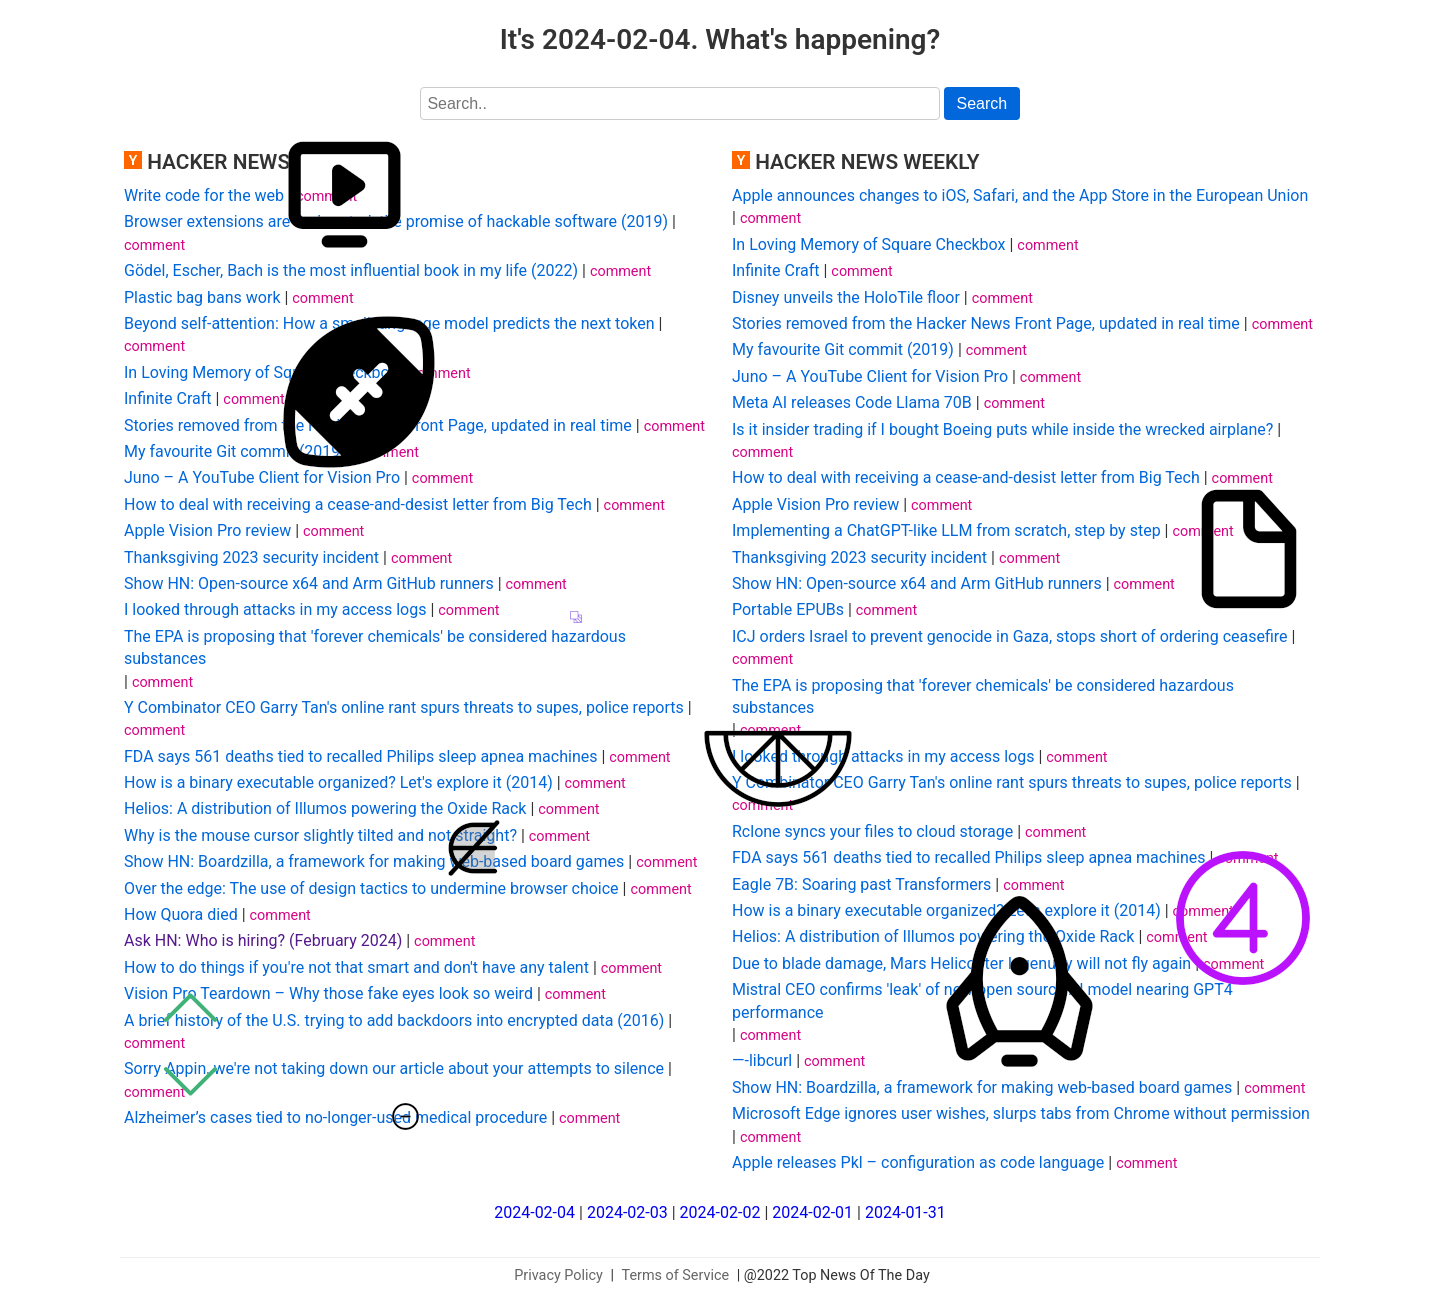 The width and height of the screenshot is (1440, 1302). What do you see at coordinates (359, 392) in the screenshot?
I see `access sports scores and updates` at bounding box center [359, 392].